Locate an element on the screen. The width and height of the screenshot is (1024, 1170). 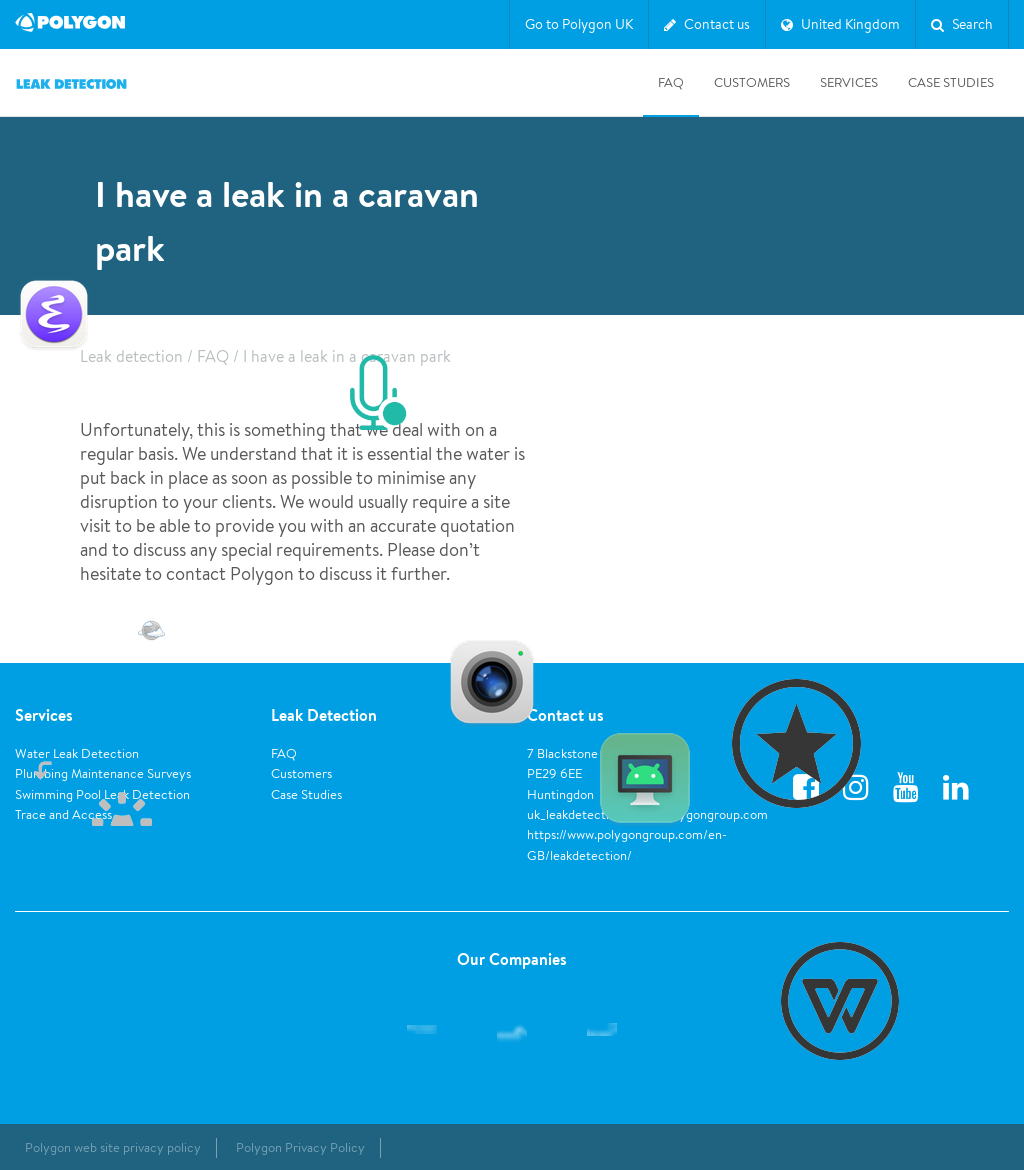
open emacs text editor is located at coordinates (54, 314).